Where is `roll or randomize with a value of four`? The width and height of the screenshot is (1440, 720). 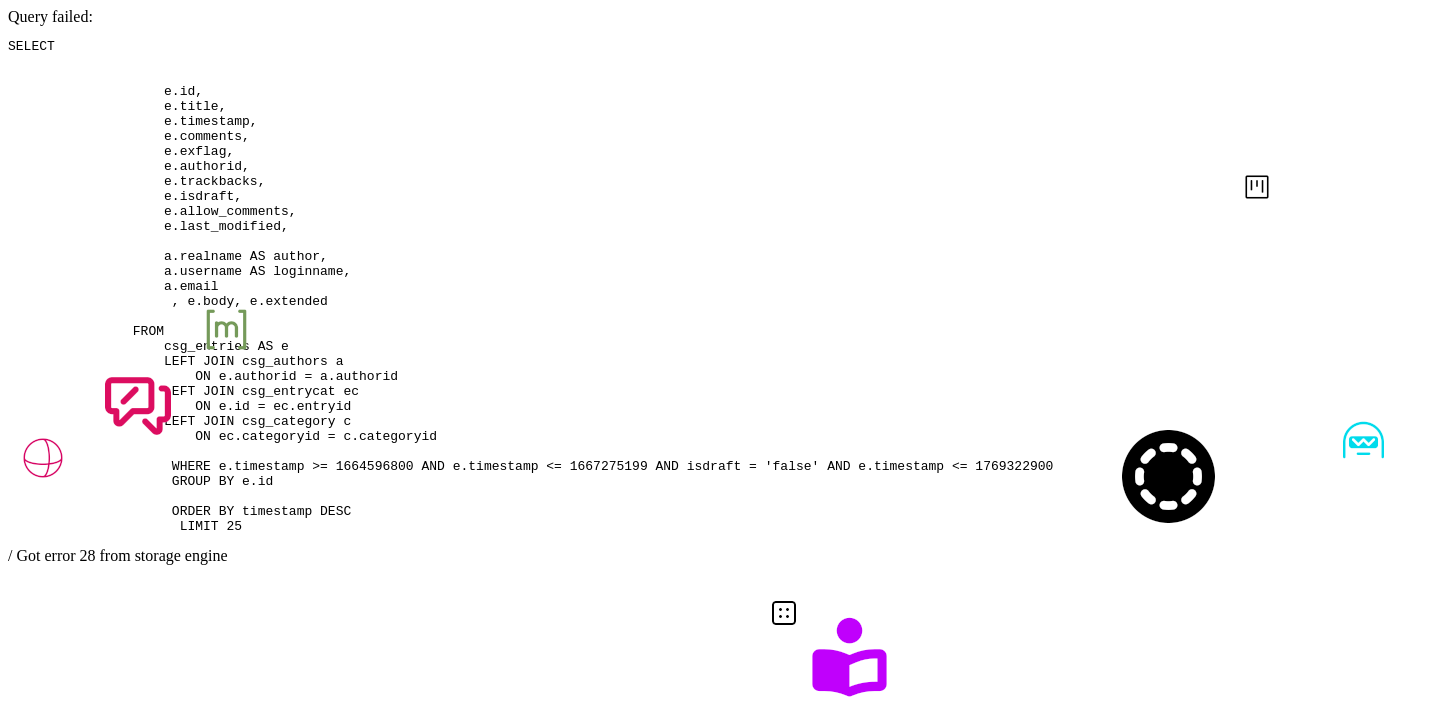
roll or randomize with a value of four is located at coordinates (784, 613).